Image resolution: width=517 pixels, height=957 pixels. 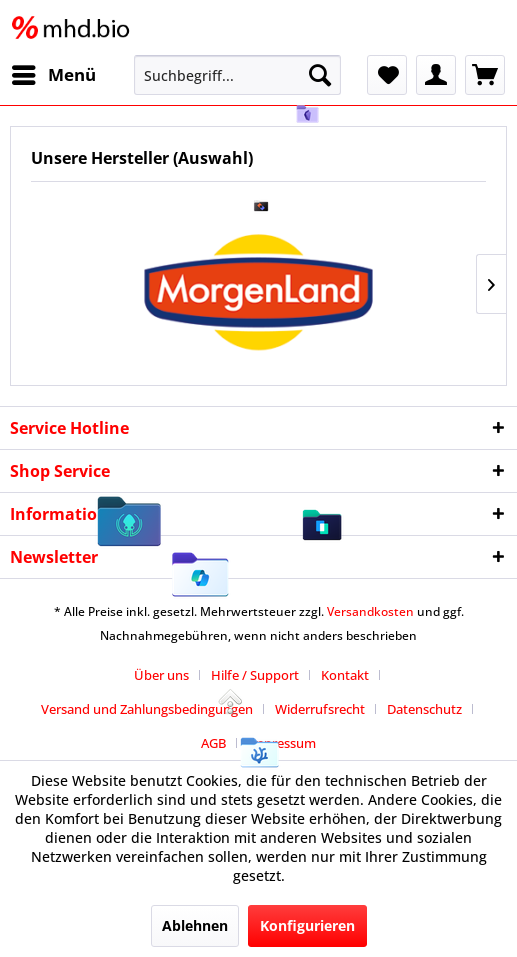 I want to click on folder containing VSCodium projects or files, so click(x=259, y=753).